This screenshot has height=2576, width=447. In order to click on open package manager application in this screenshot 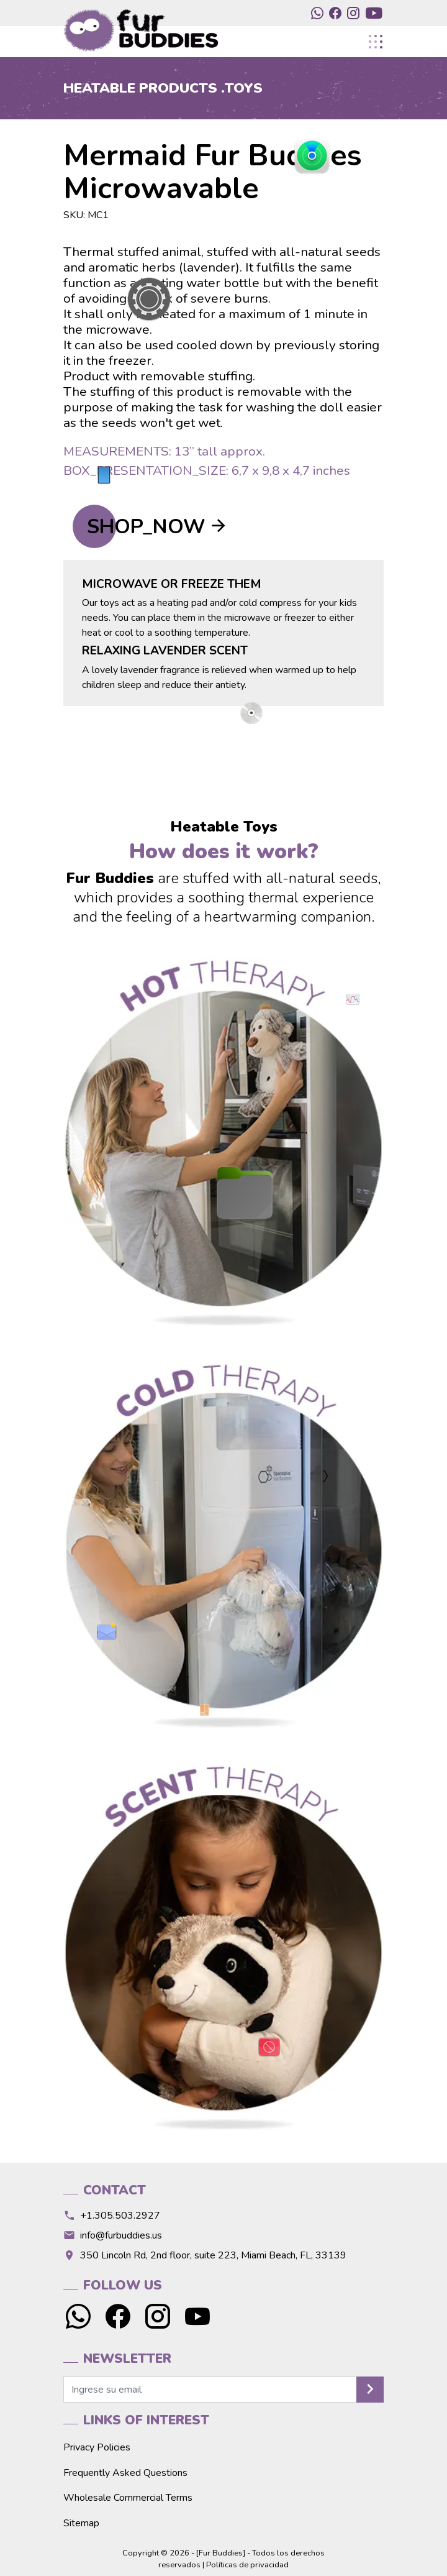, I will do `click(204, 1710)`.